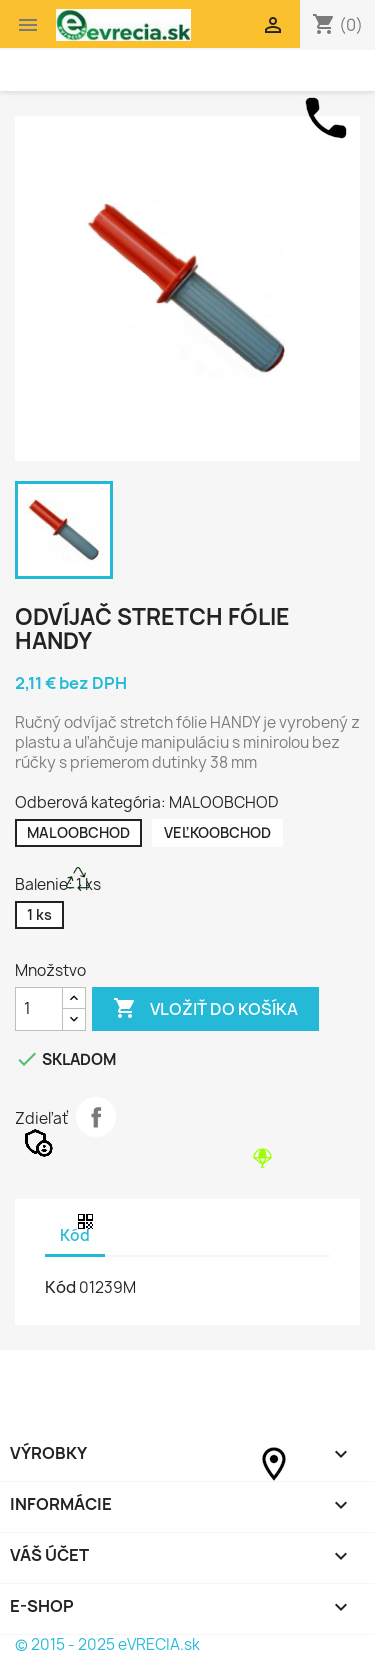  What do you see at coordinates (78, 879) in the screenshot?
I see `indicates recyclable item or material` at bounding box center [78, 879].